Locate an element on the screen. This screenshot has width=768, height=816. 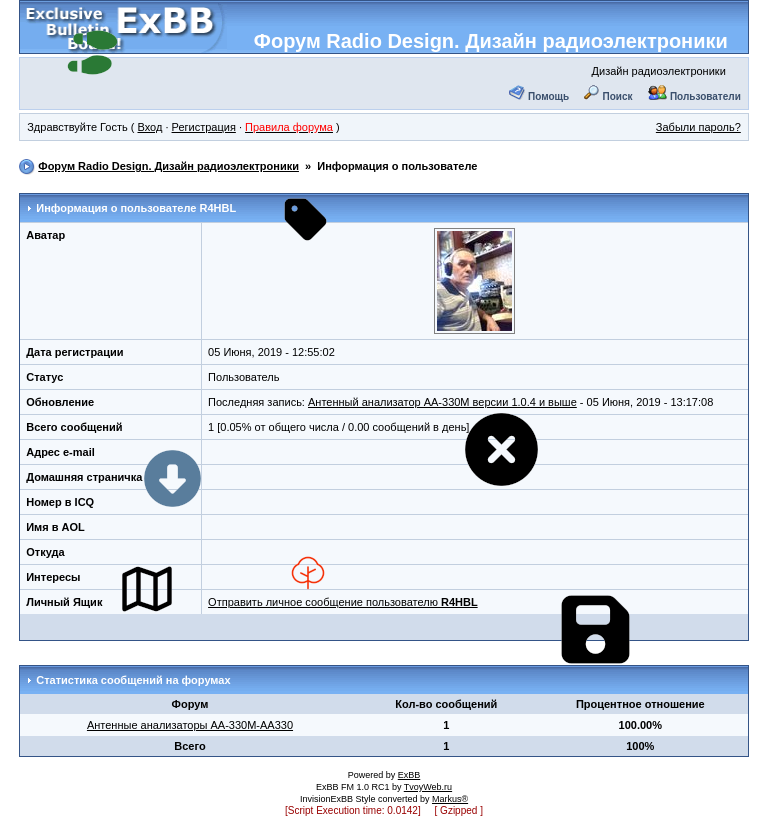
close or dismiss a dialog is located at coordinates (501, 449).